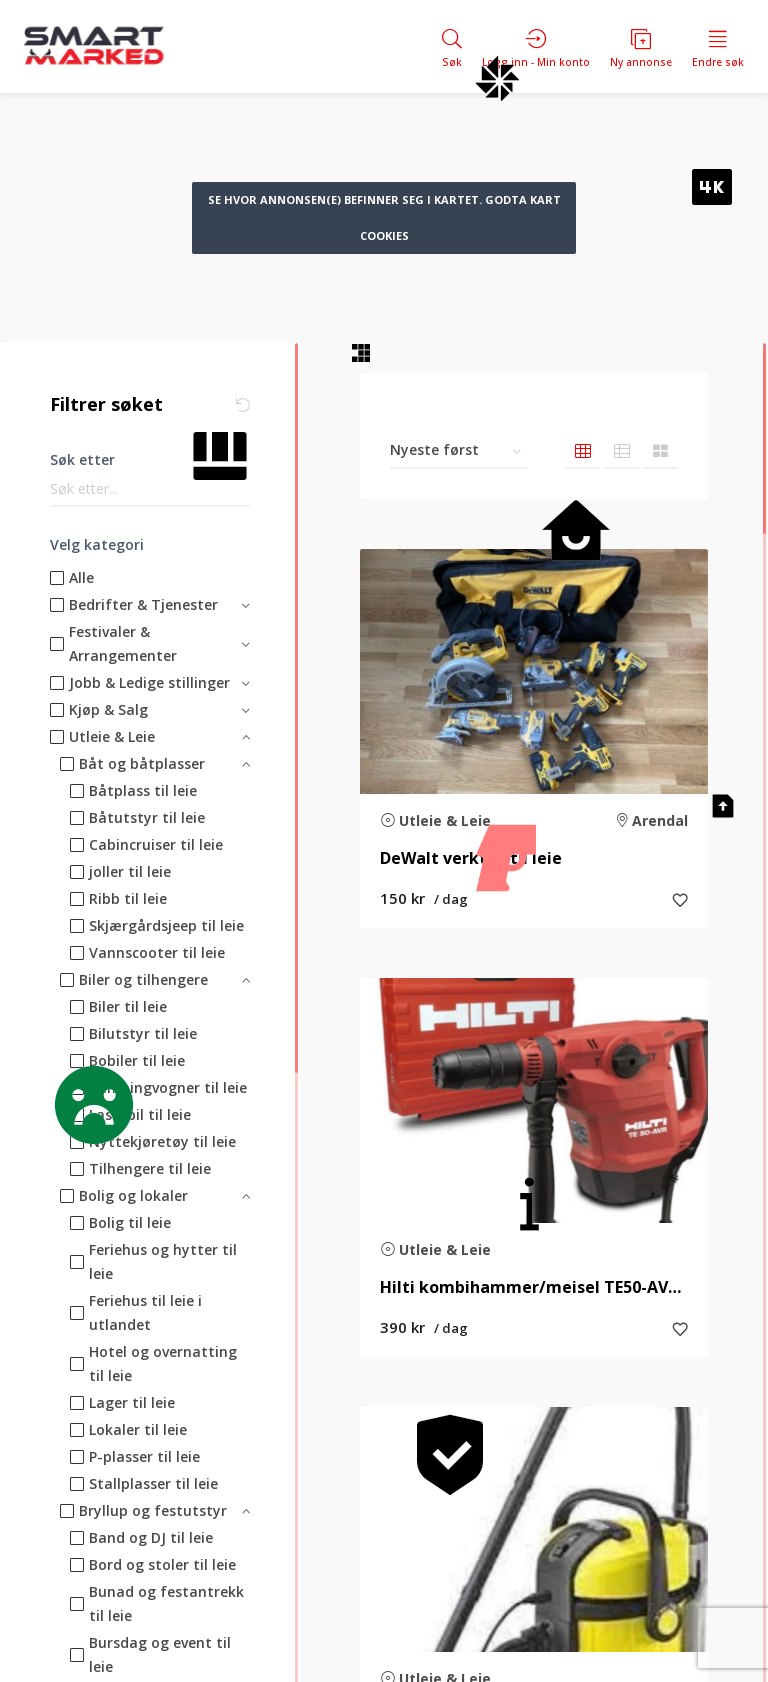 The height and width of the screenshot is (1682, 768). Describe the element at coordinates (220, 456) in the screenshot. I see `switch to table or grid view` at that location.